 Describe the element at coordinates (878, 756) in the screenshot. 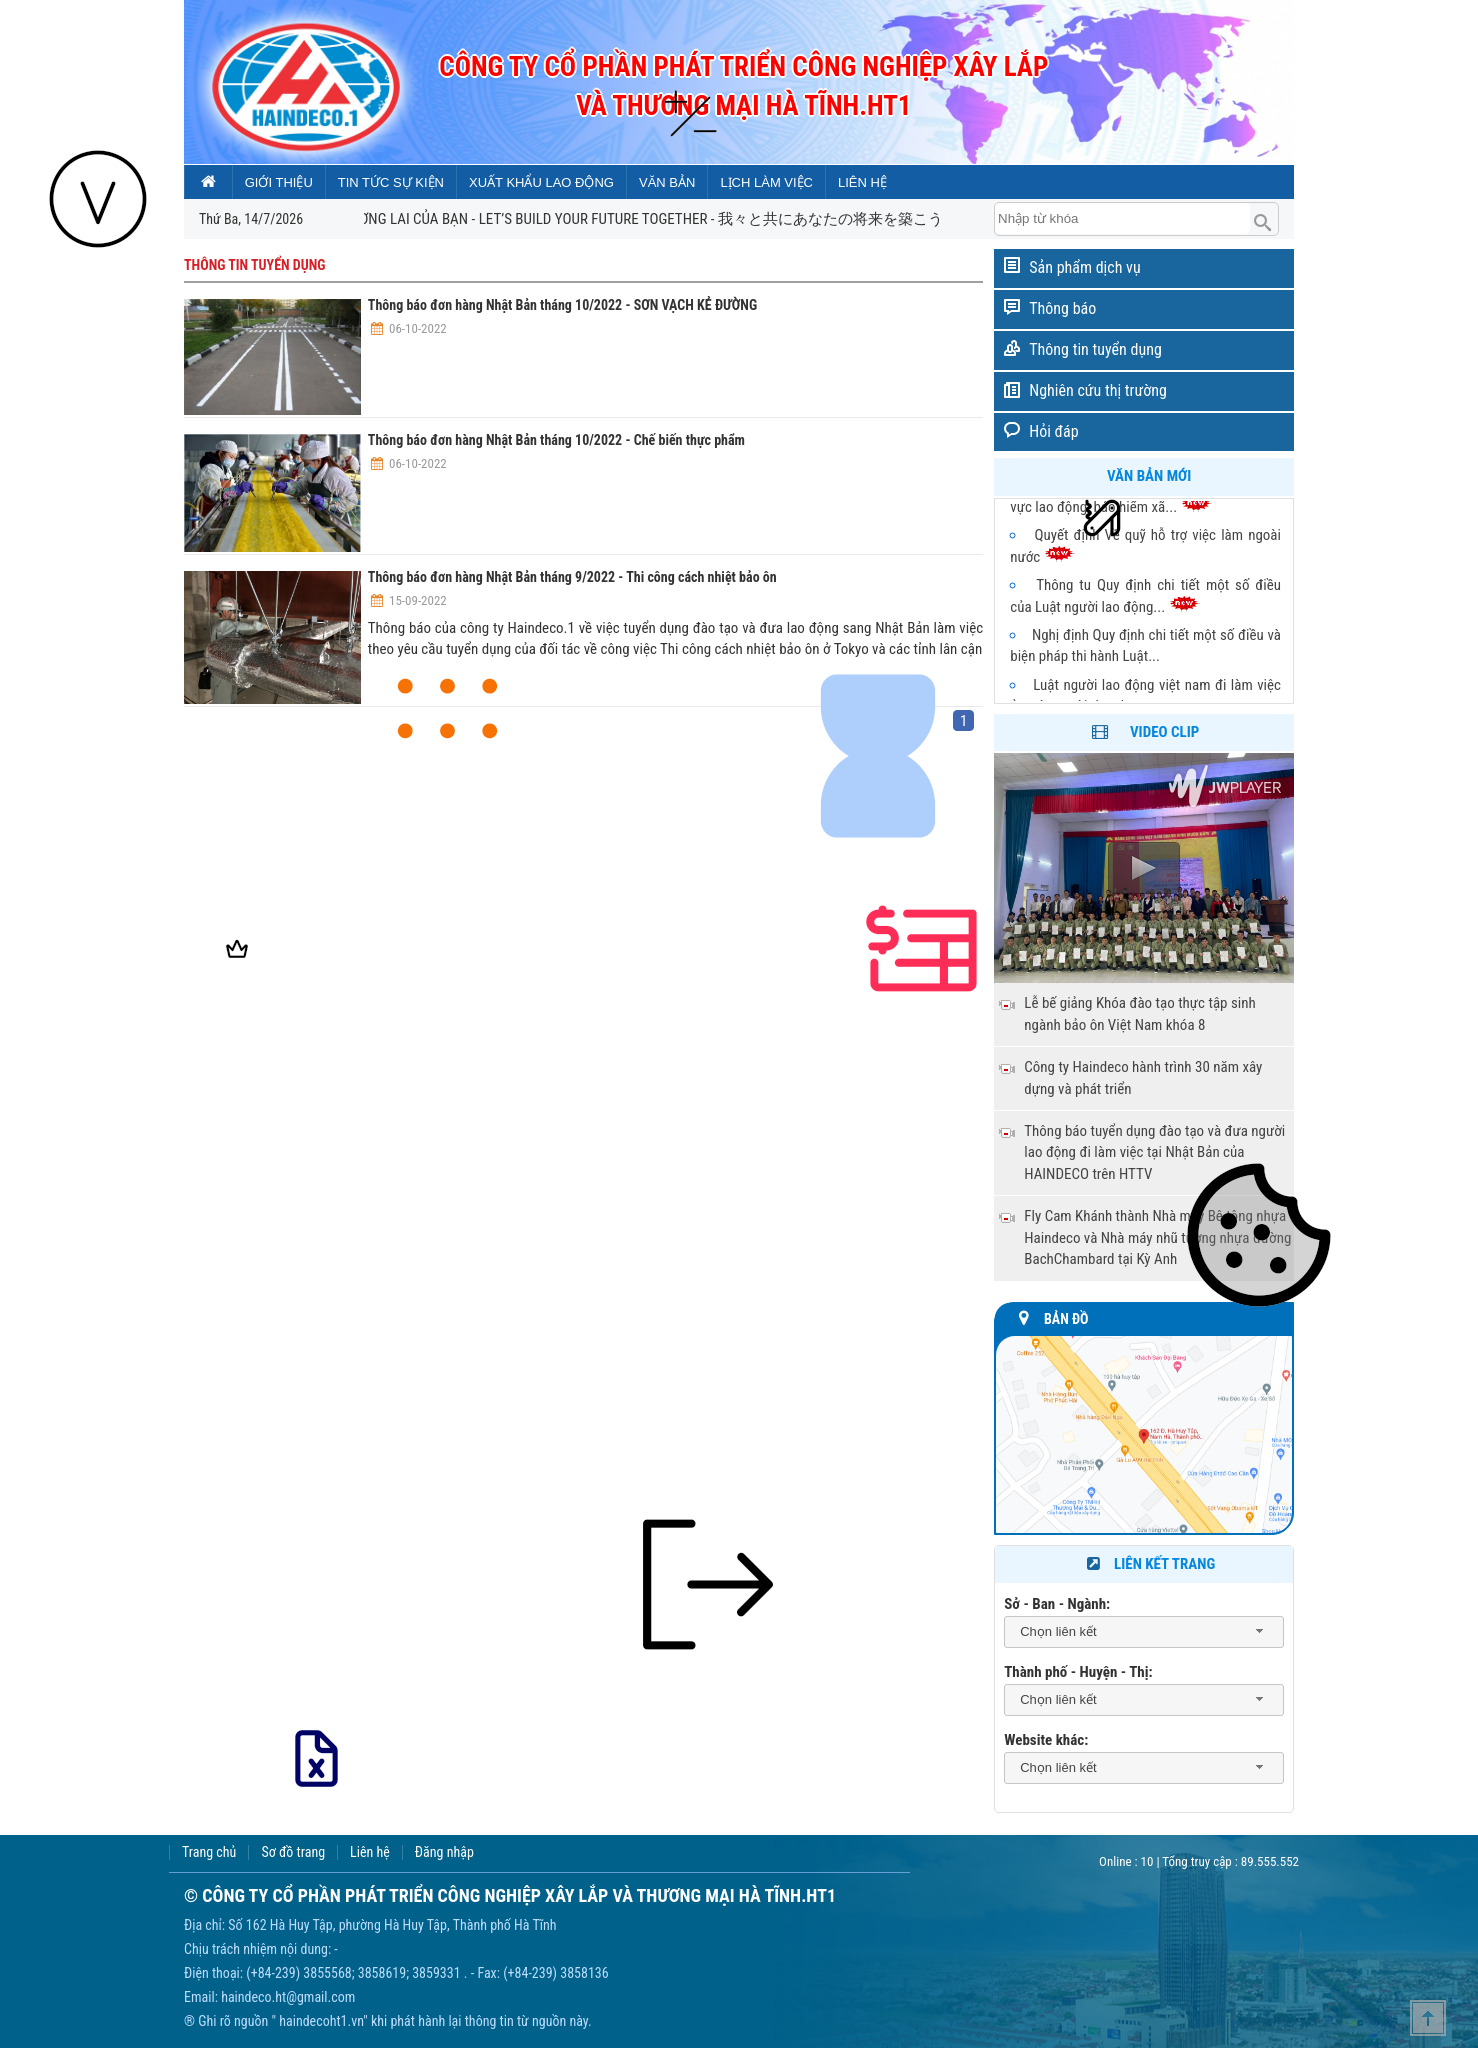

I see `indicates loading or processing in progress` at that location.